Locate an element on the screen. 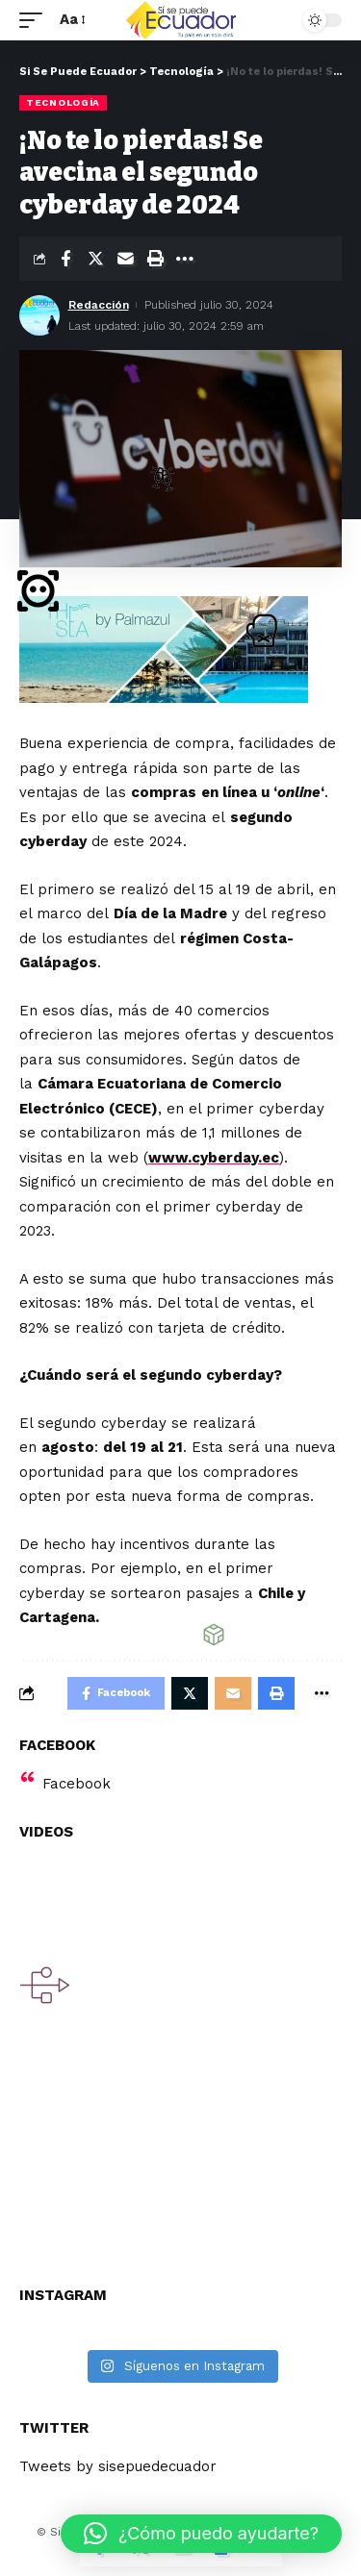 Image resolution: width=361 pixels, height=2576 pixels. access boxing or martial arts content is located at coordinates (262, 631).